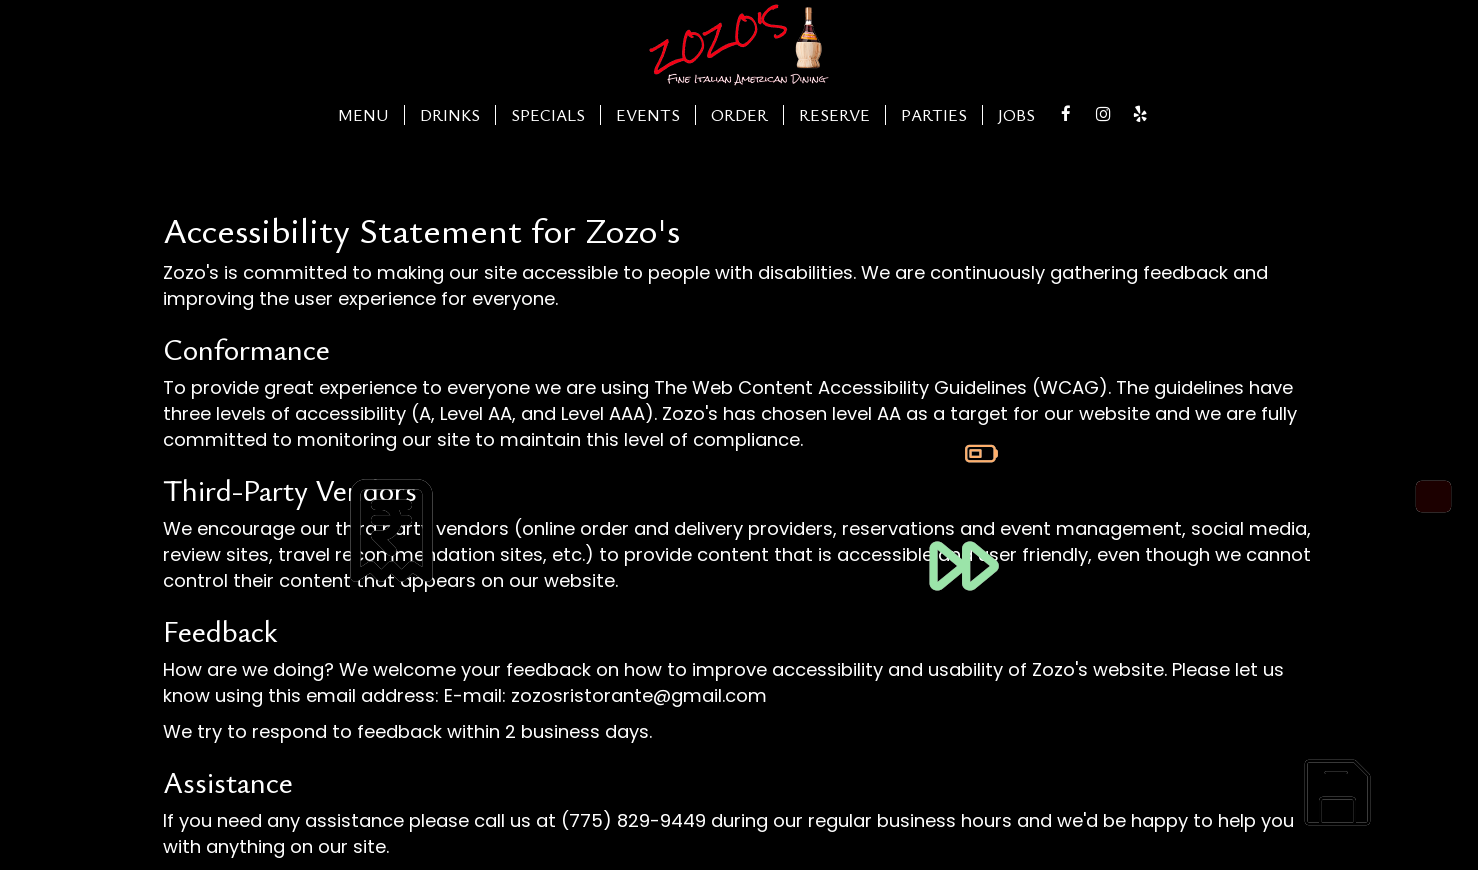  What do you see at coordinates (391, 530) in the screenshot?
I see `view receipt or transaction in rupees` at bounding box center [391, 530].